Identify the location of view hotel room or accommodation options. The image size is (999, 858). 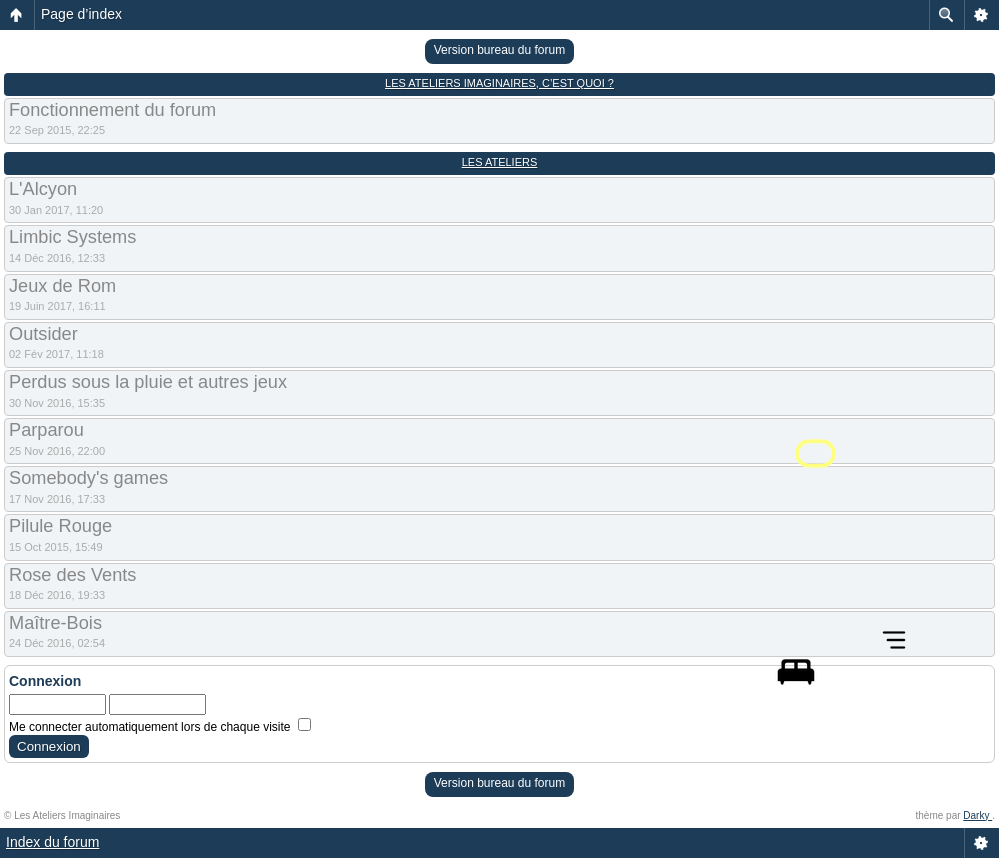
(796, 672).